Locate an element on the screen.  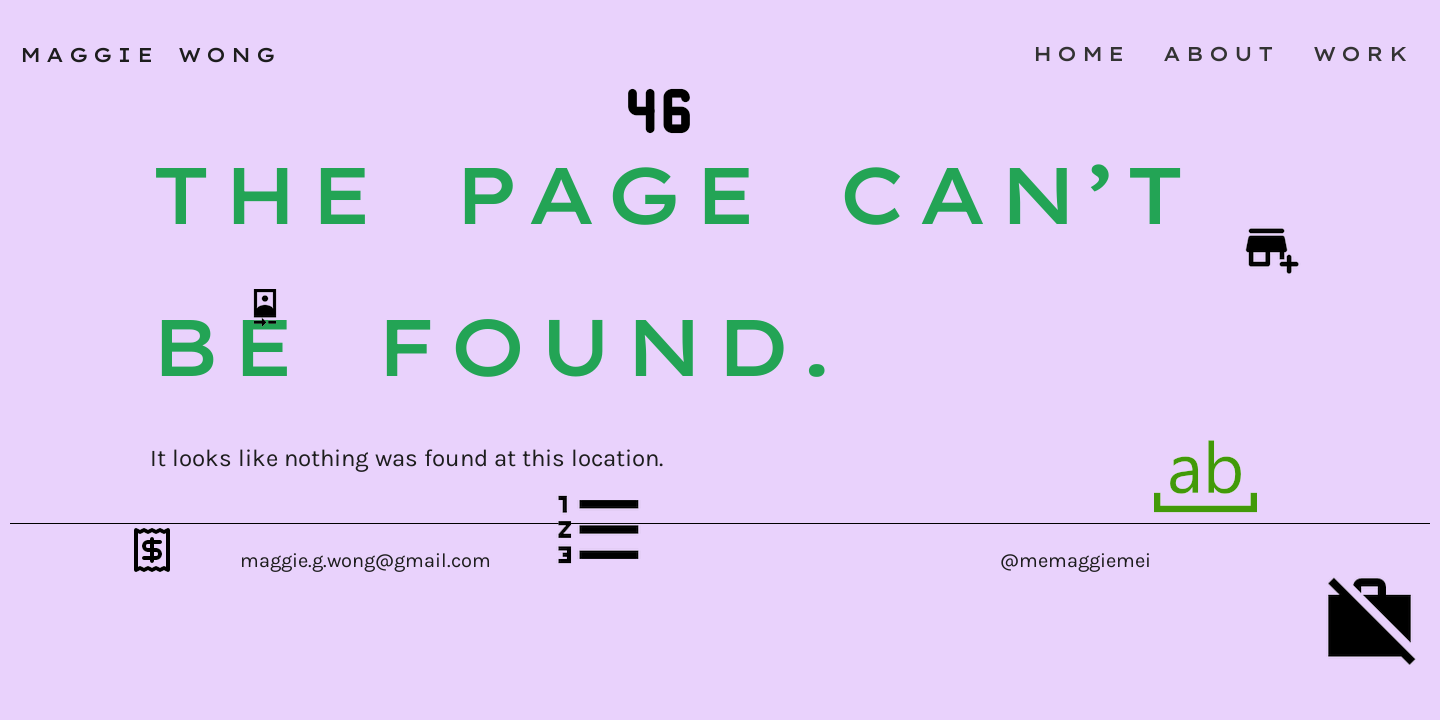
add a new business location is located at coordinates (1272, 247).